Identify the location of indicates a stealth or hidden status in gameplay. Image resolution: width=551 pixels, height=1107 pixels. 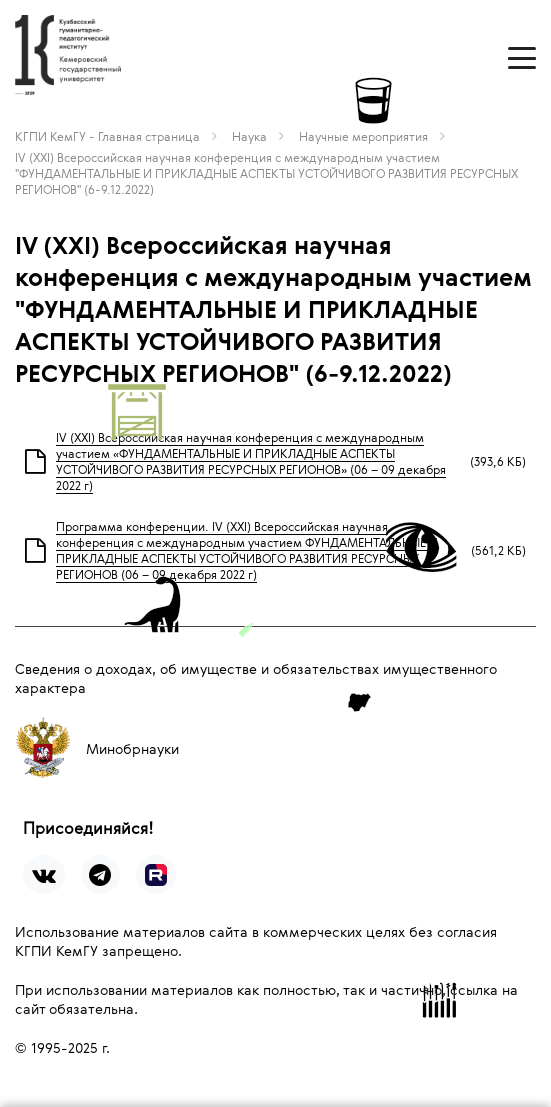
(421, 547).